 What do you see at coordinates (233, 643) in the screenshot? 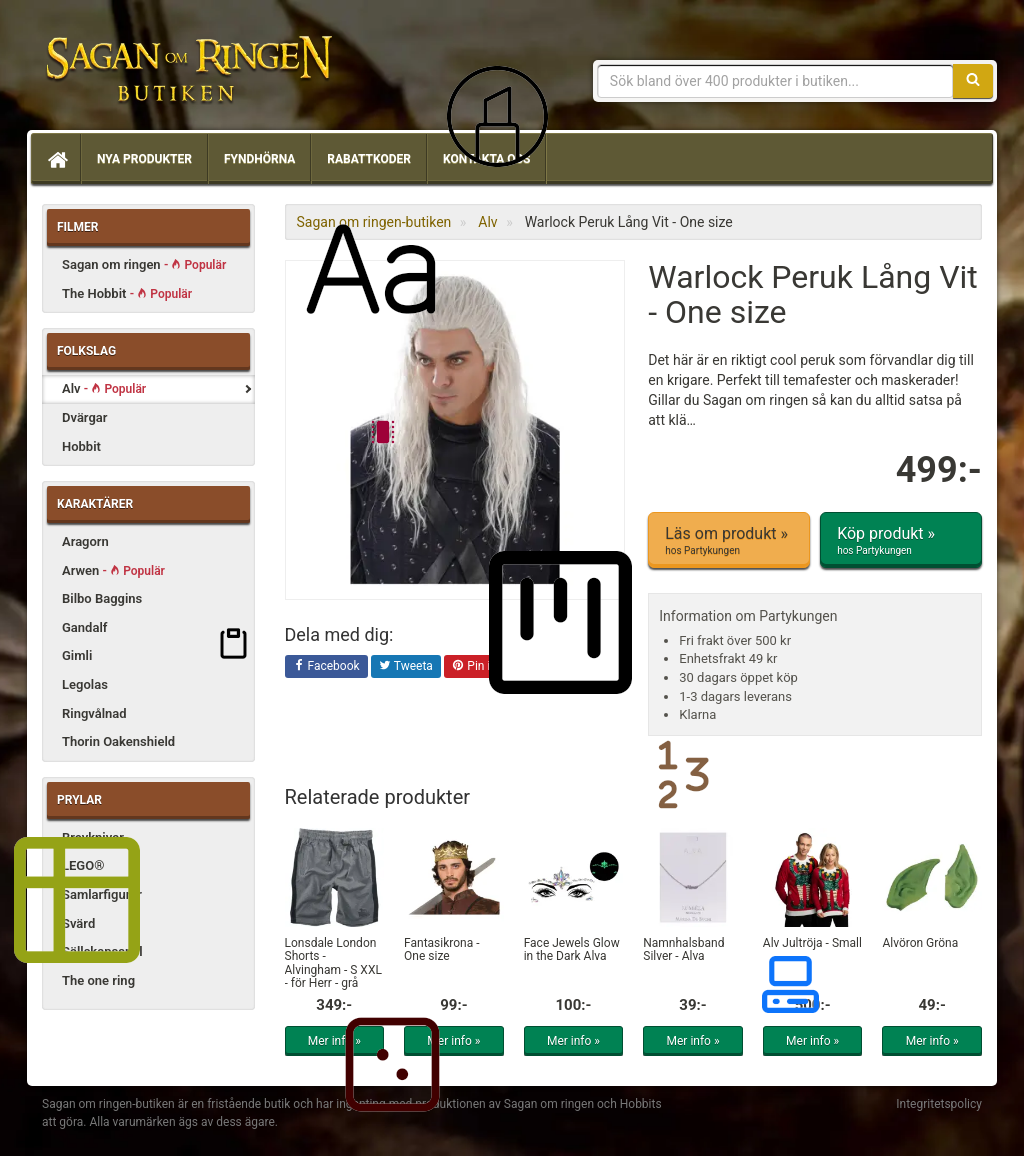
I see `paste copied content from clipboard` at bounding box center [233, 643].